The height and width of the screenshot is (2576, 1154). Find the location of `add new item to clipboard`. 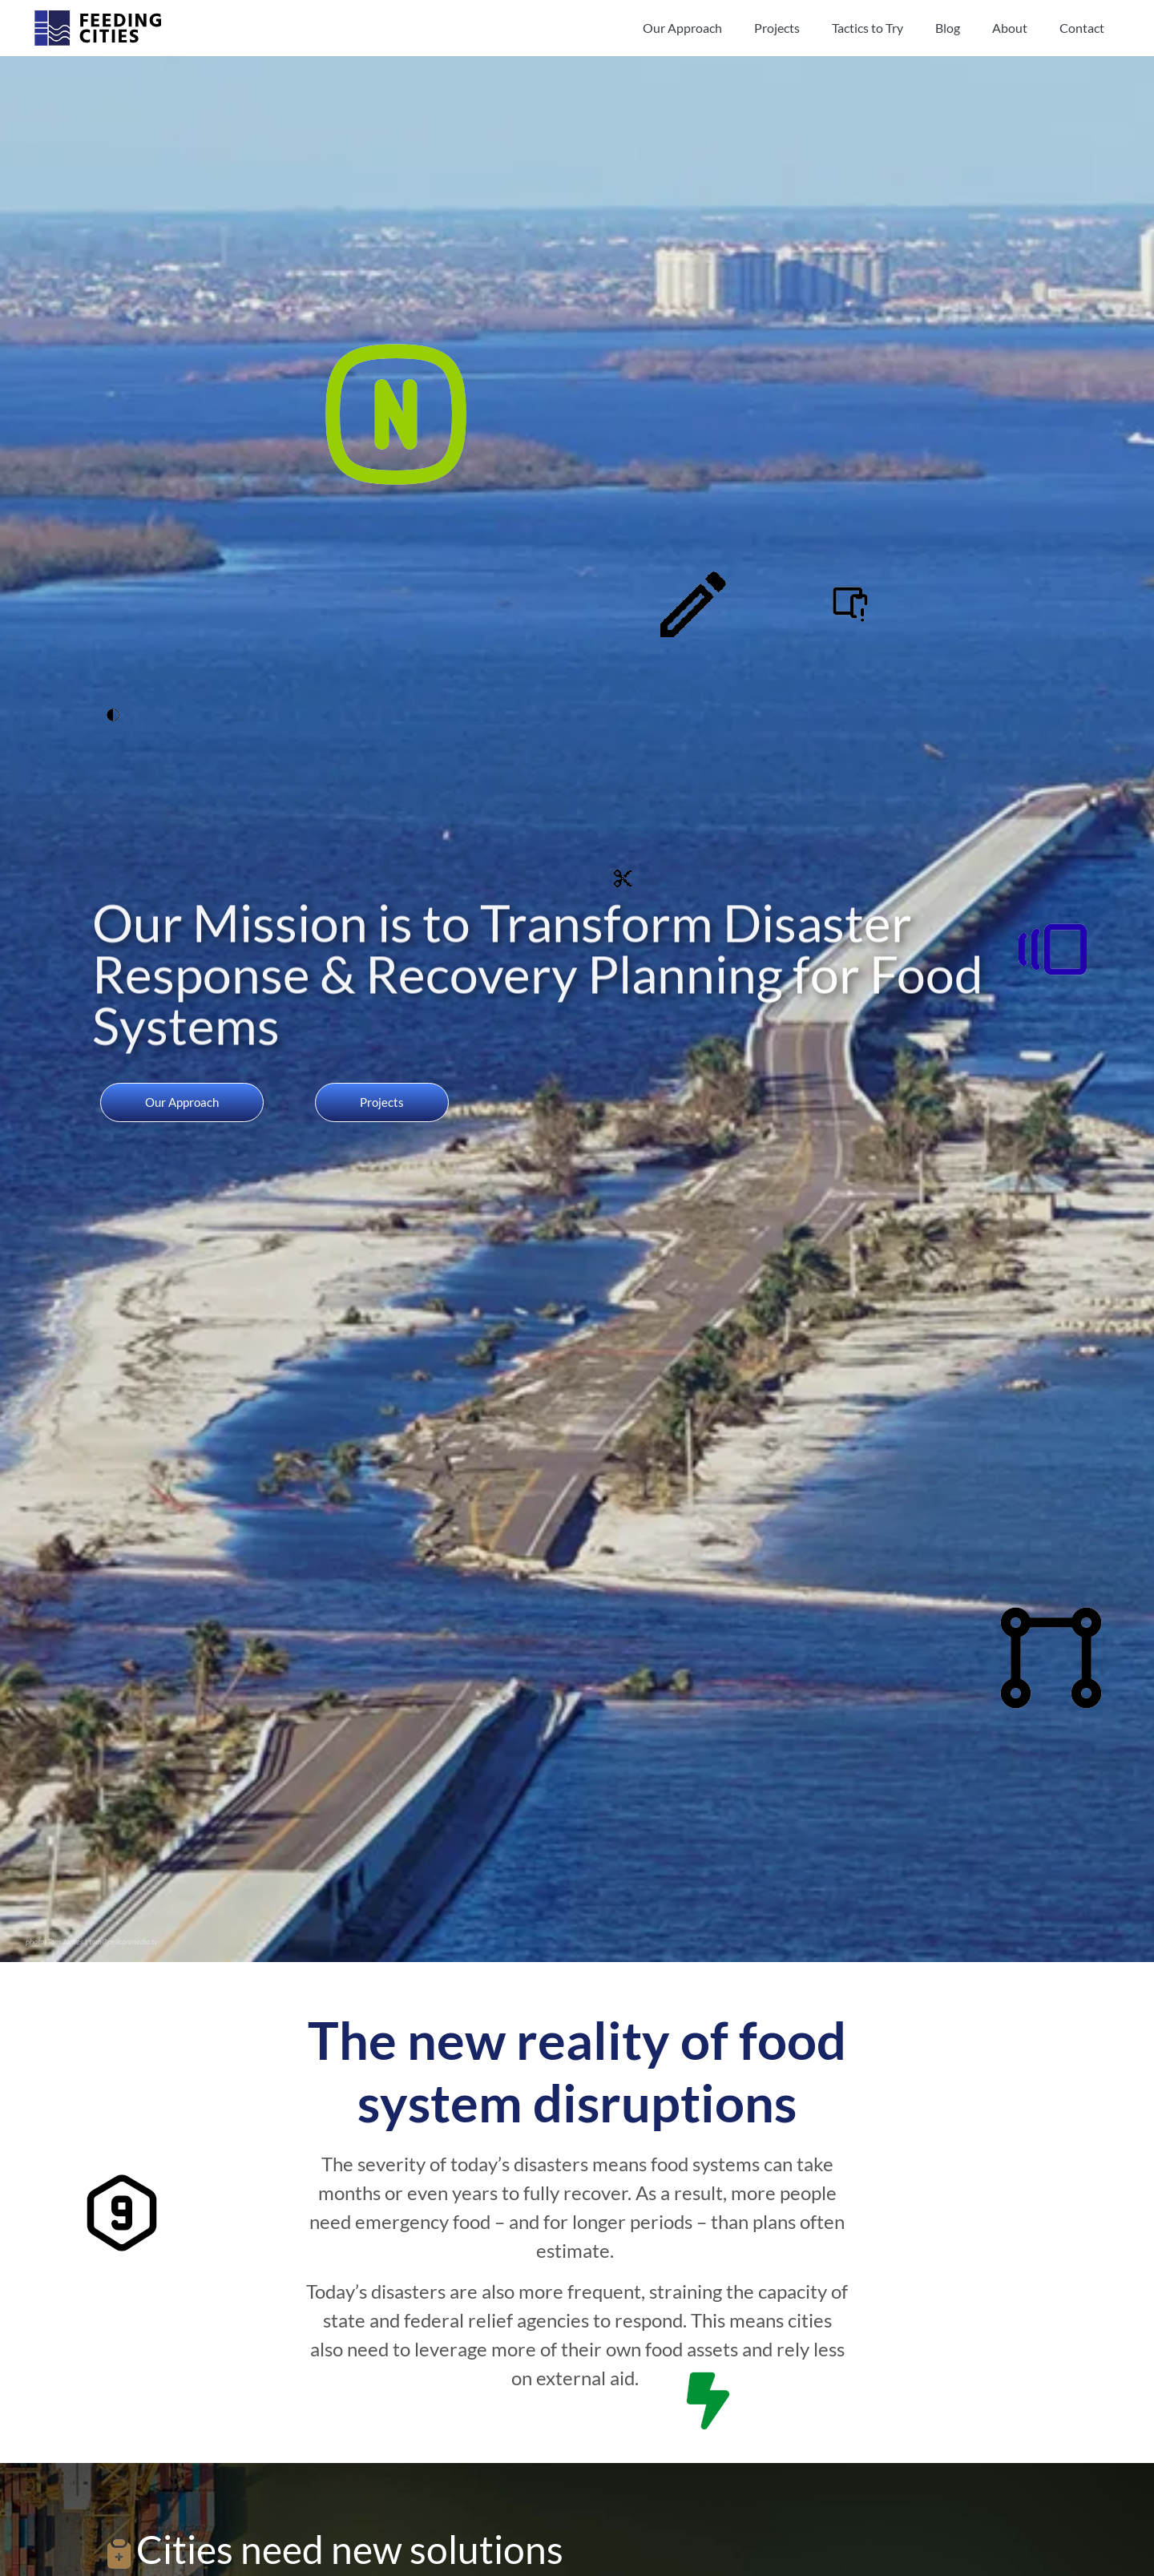

add new item to clipboard is located at coordinates (119, 2554).